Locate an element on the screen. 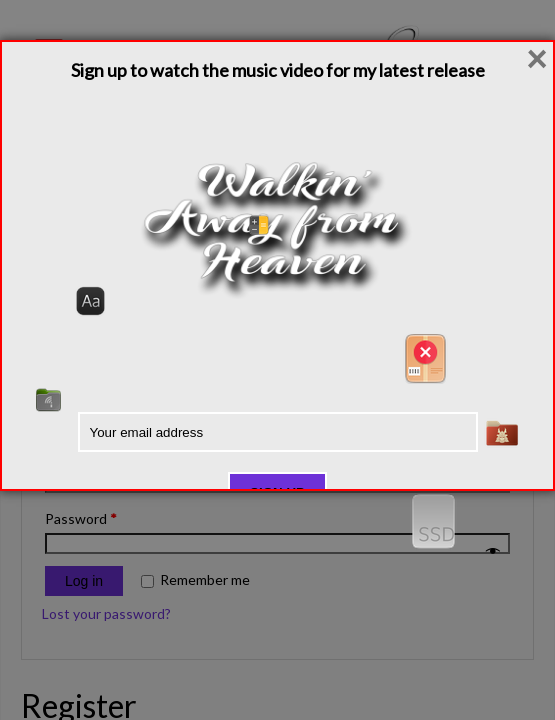  open insync cloud sync folder is located at coordinates (48, 399).